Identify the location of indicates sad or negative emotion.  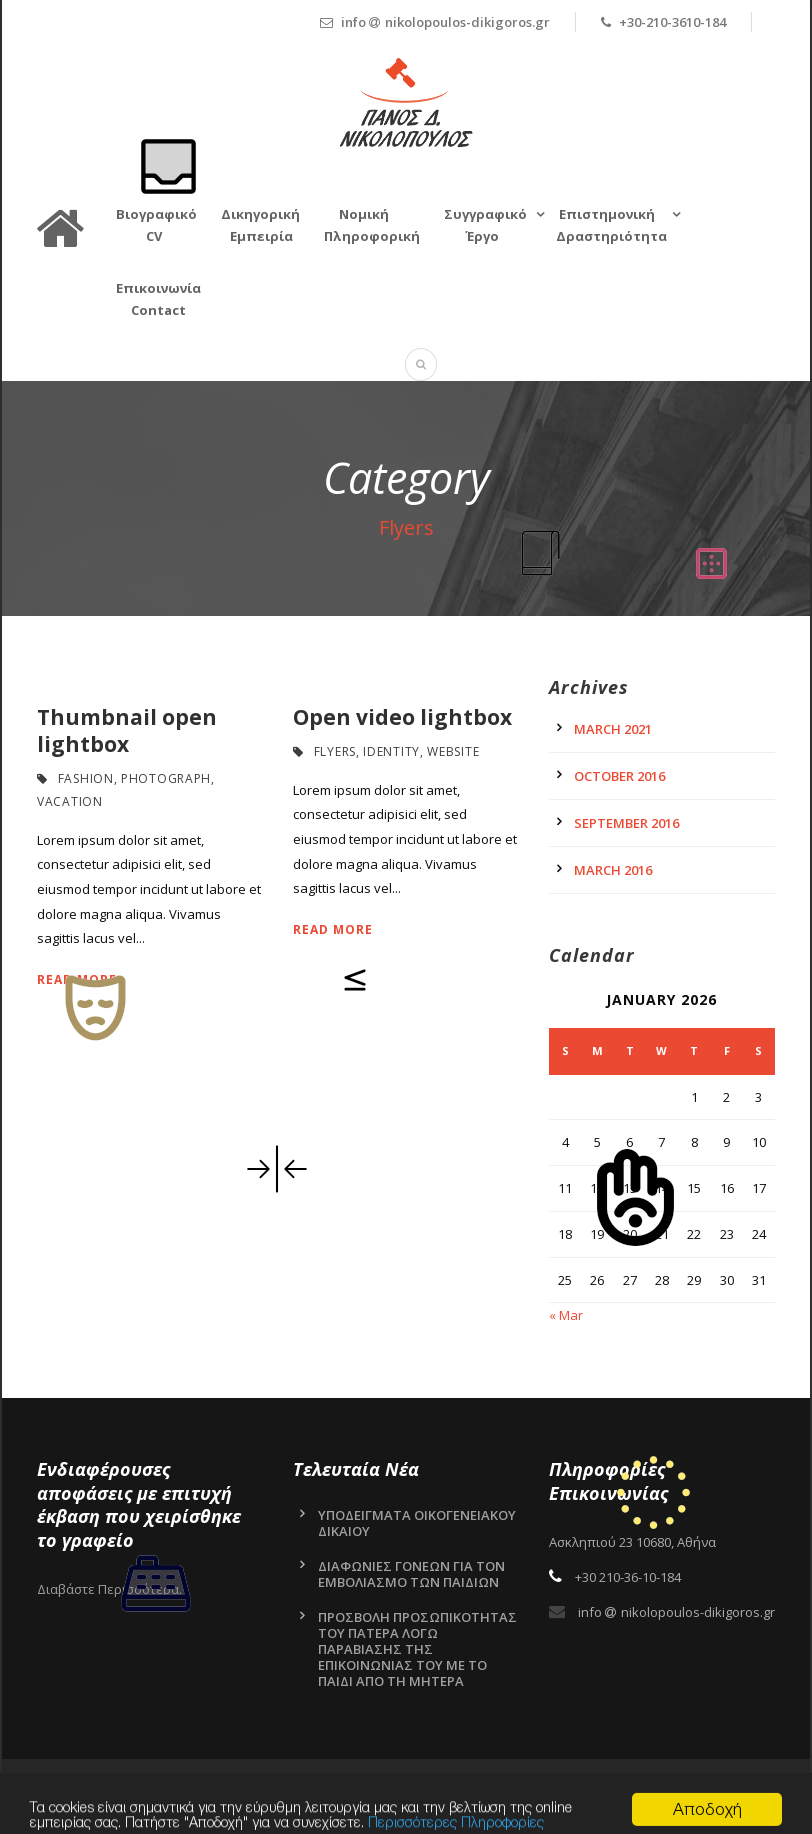
(95, 1005).